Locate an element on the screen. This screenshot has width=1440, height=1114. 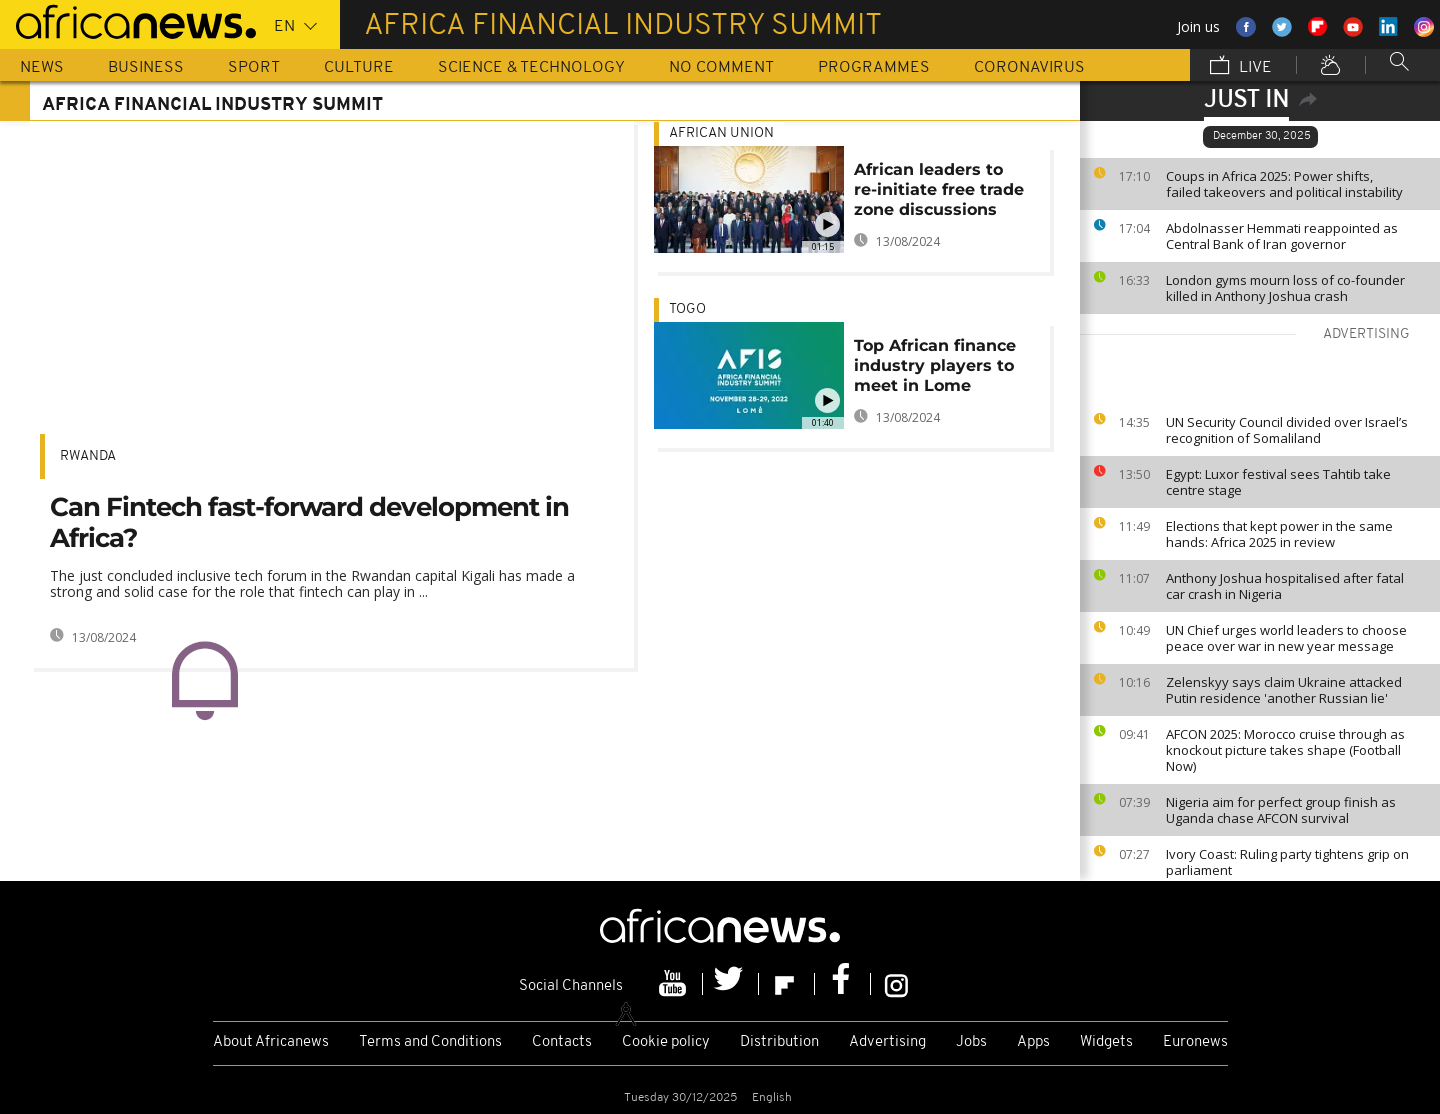
view notifications is located at coordinates (205, 678).